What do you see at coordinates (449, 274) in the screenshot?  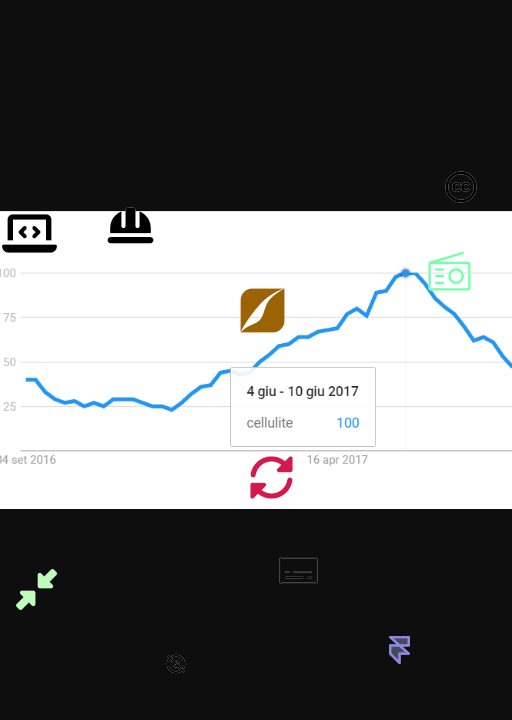 I see `open radio or audio streaming` at bounding box center [449, 274].